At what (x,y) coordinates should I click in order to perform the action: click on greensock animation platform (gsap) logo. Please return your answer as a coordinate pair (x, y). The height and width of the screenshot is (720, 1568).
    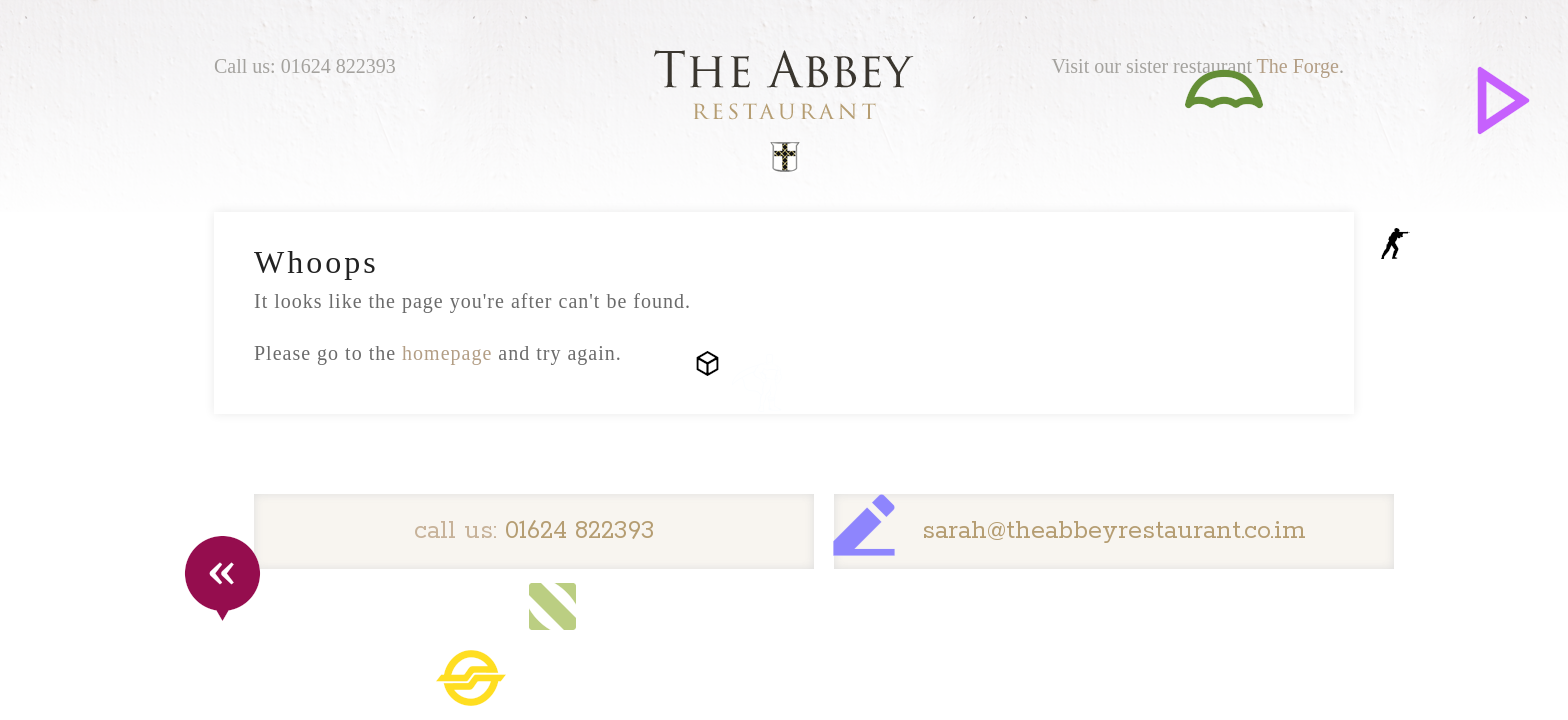
    Looking at the image, I should click on (757, 383).